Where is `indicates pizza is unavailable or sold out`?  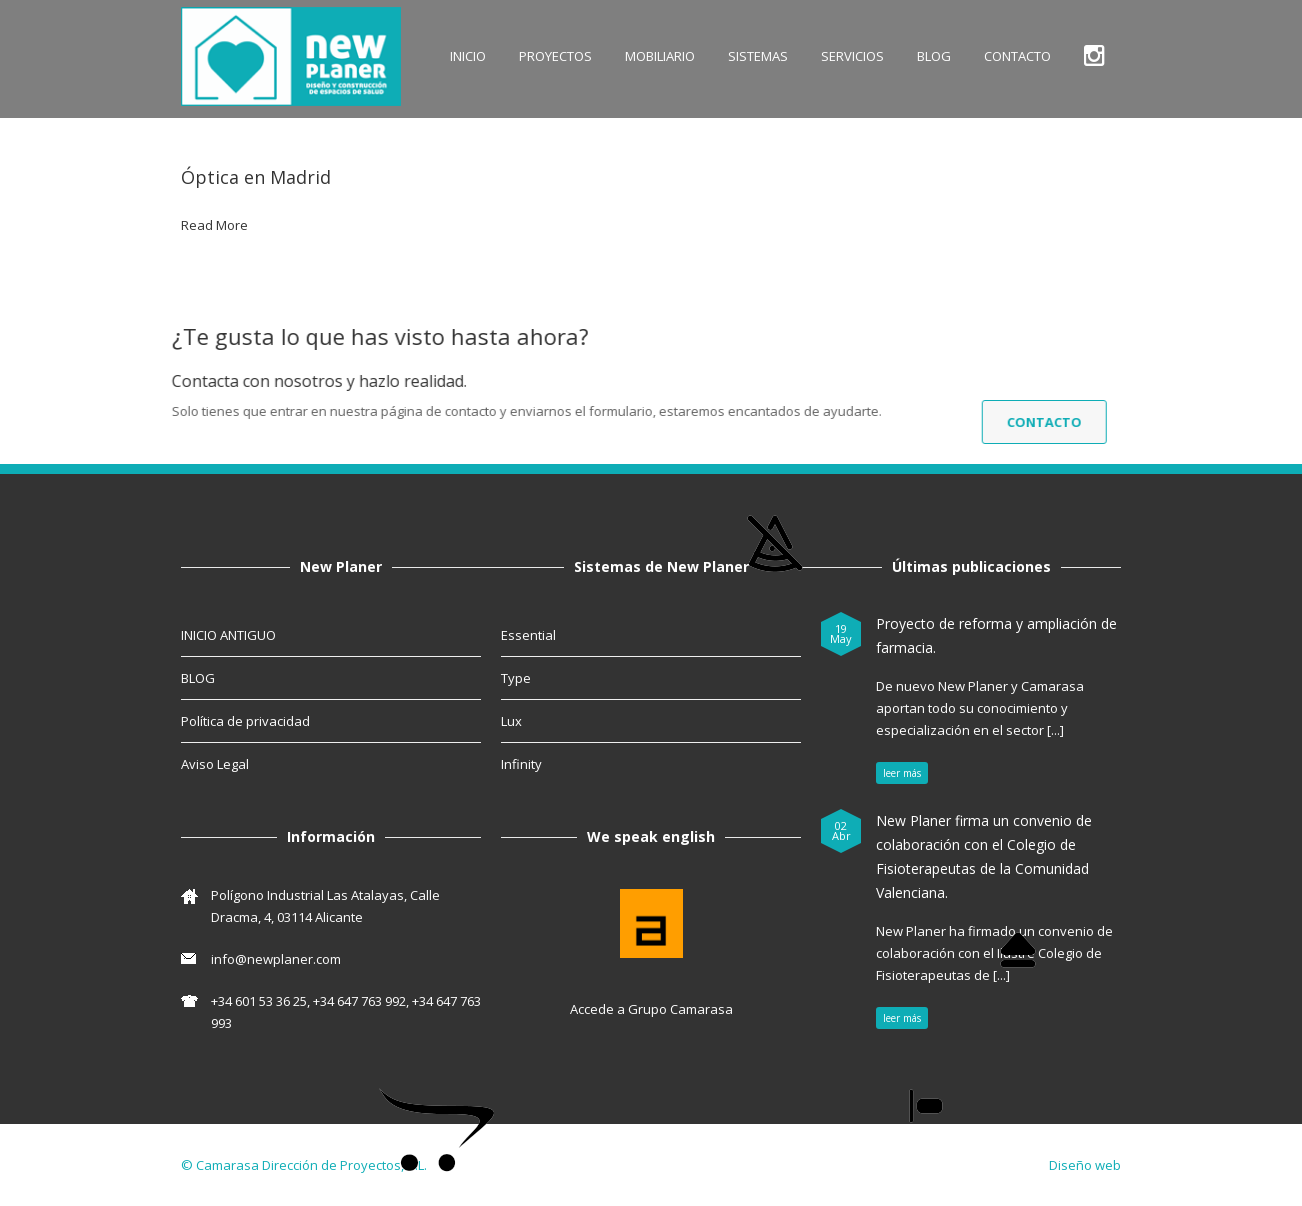
indicates pizza is unavailable or sold out is located at coordinates (775, 543).